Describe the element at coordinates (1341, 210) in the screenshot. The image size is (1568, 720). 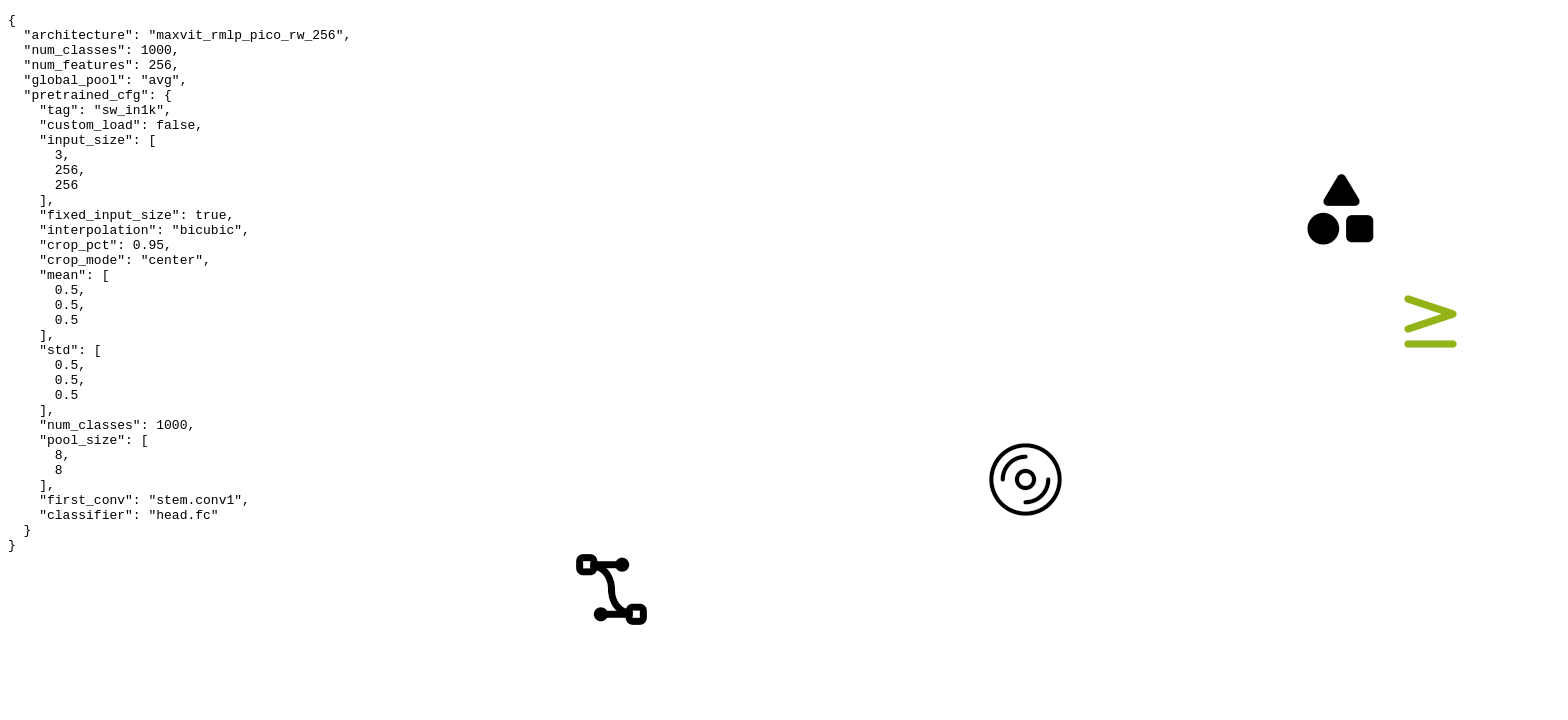
I see `access shape tools or drawing options` at that location.